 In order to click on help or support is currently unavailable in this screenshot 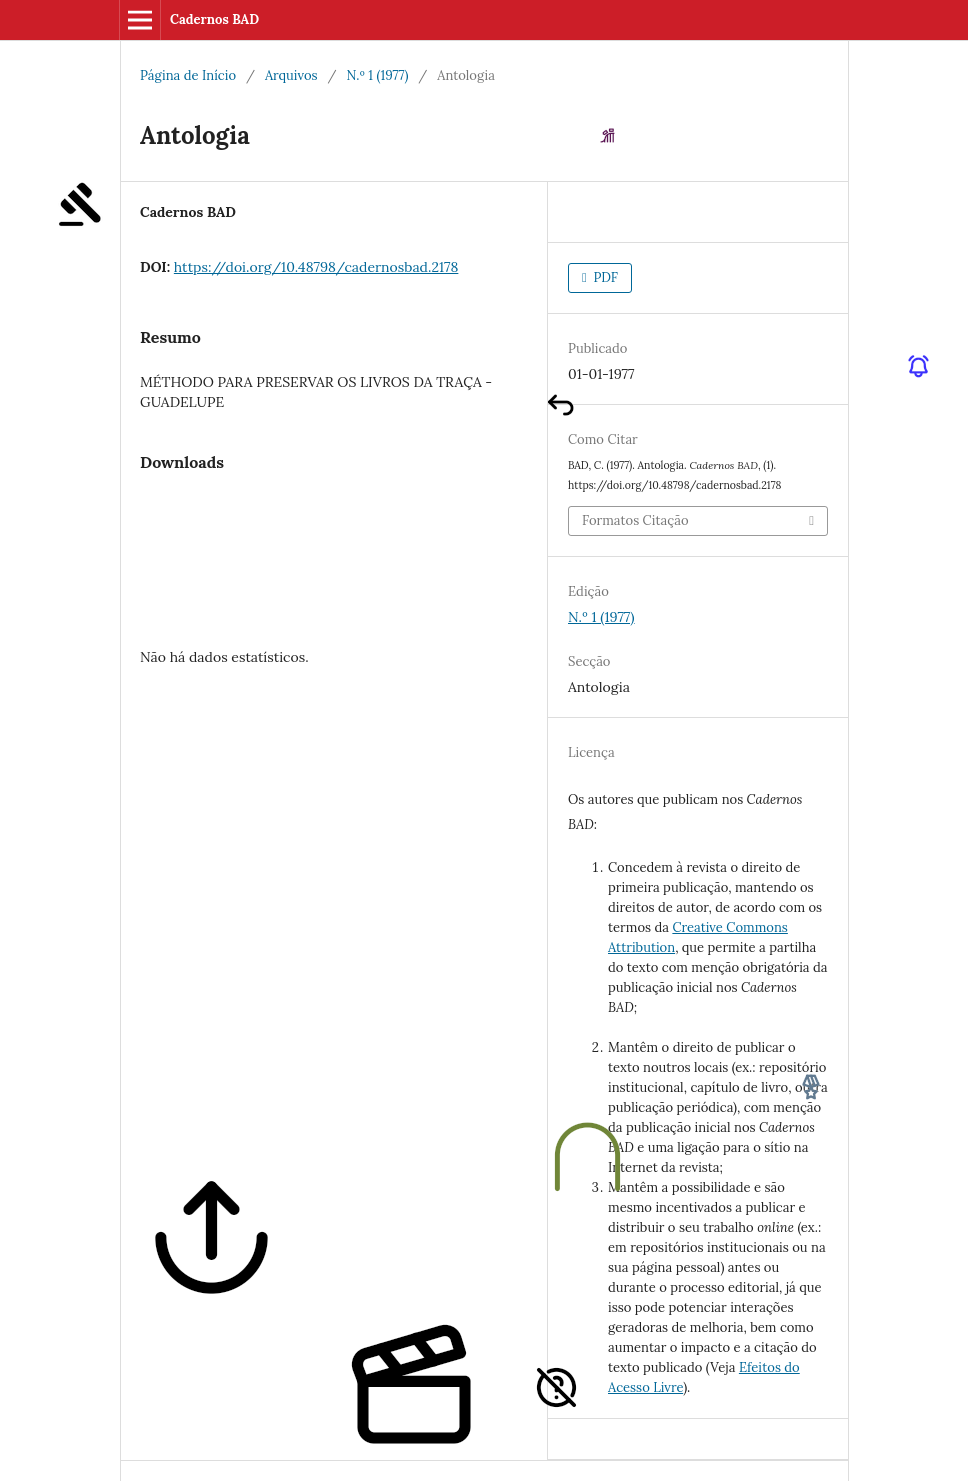, I will do `click(556, 1387)`.